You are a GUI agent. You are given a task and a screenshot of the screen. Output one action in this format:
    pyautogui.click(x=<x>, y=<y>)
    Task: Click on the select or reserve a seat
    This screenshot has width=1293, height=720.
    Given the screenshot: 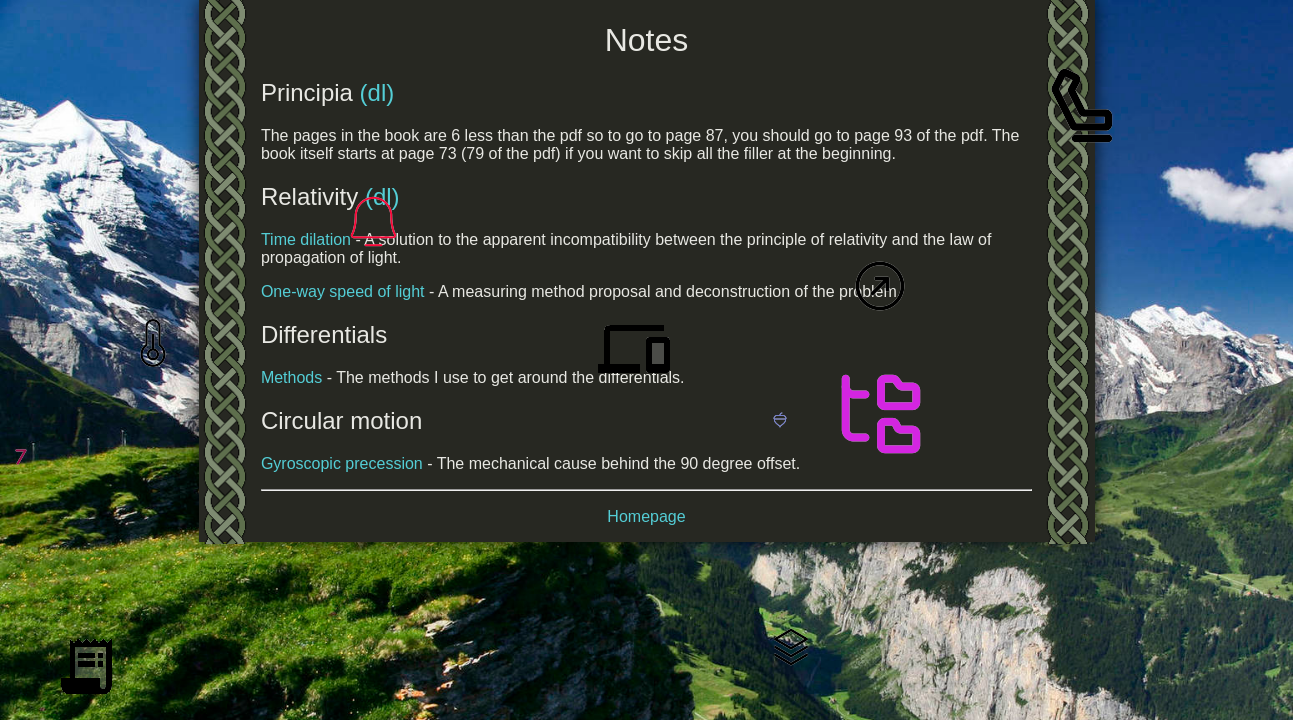 What is the action you would take?
    pyautogui.click(x=1080, y=105)
    